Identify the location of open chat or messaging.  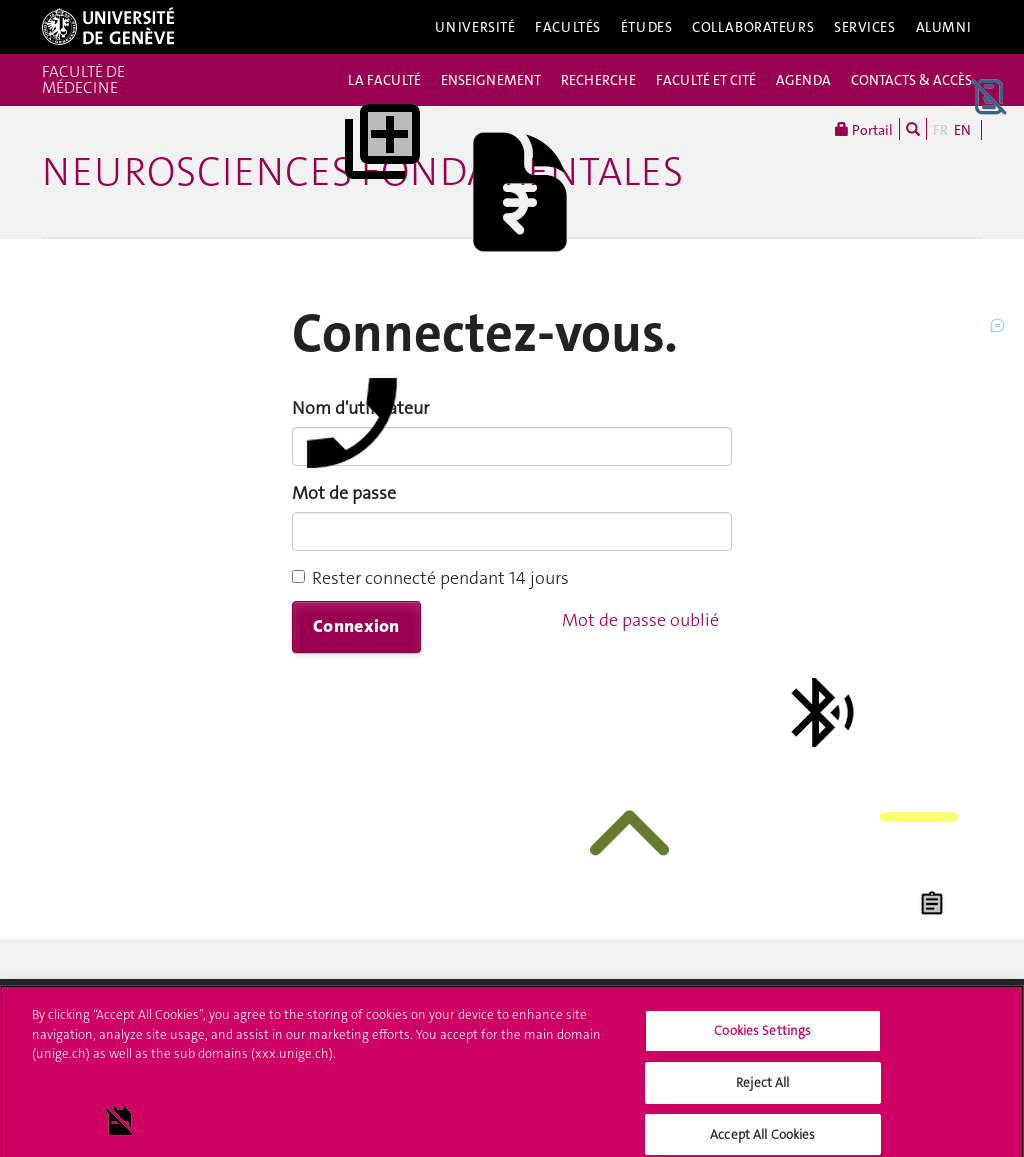
(997, 325).